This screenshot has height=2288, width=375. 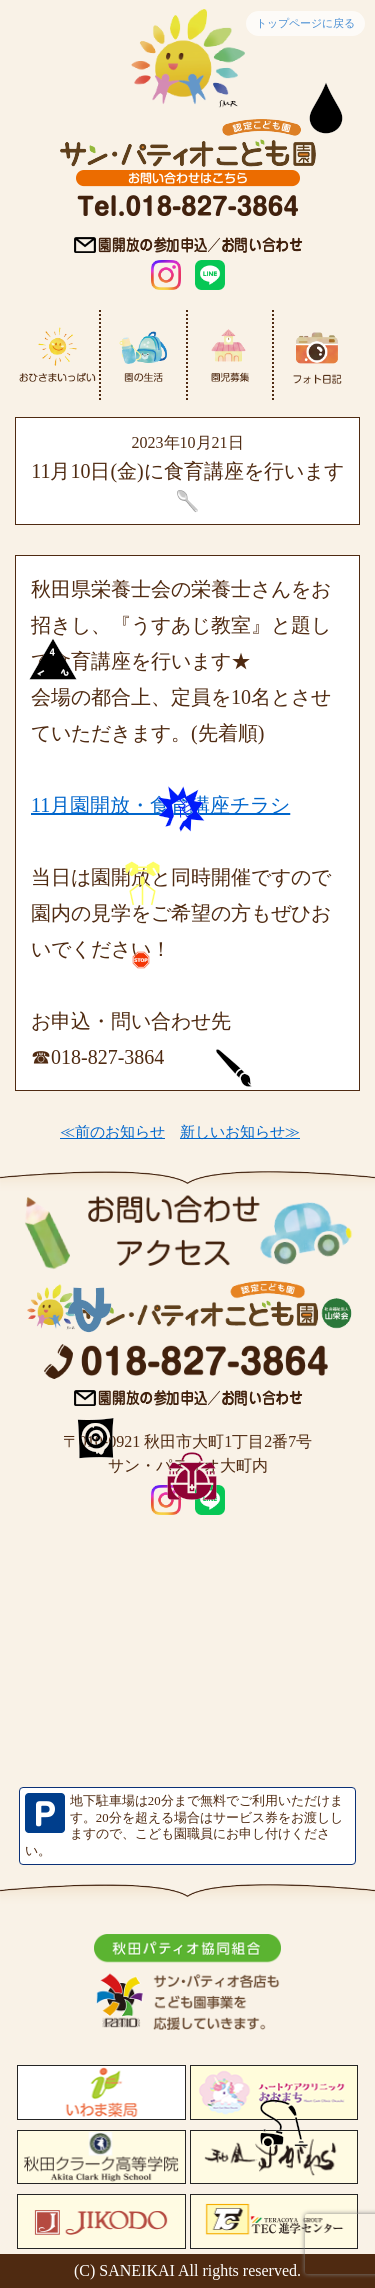 What do you see at coordinates (53, 659) in the screenshot?
I see `select a 4-sided die for rolling` at bounding box center [53, 659].